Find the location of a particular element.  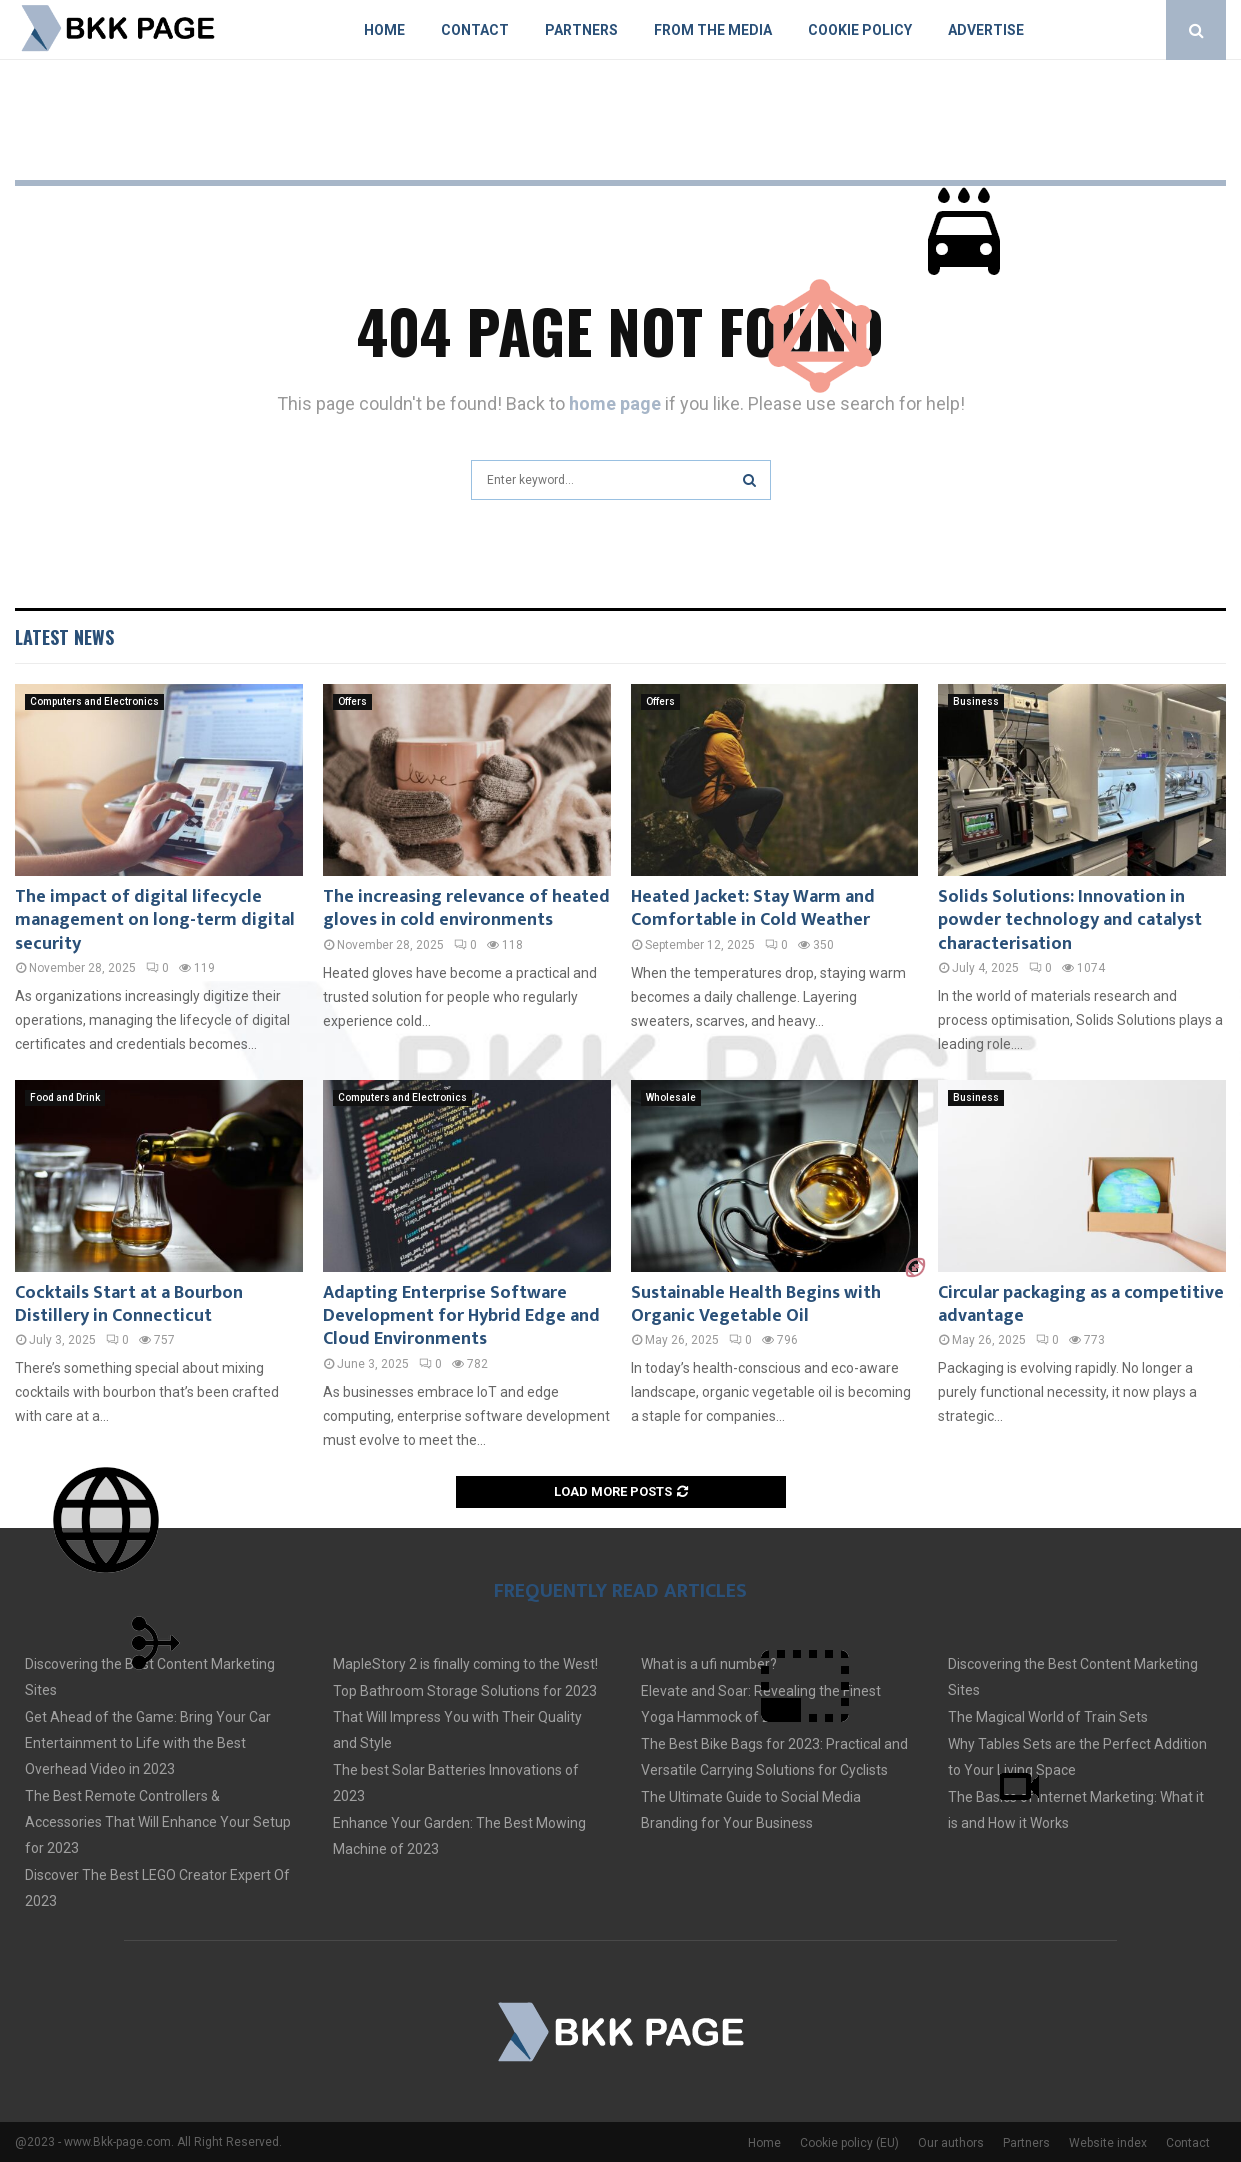

find nearby car wash locations is located at coordinates (964, 231).